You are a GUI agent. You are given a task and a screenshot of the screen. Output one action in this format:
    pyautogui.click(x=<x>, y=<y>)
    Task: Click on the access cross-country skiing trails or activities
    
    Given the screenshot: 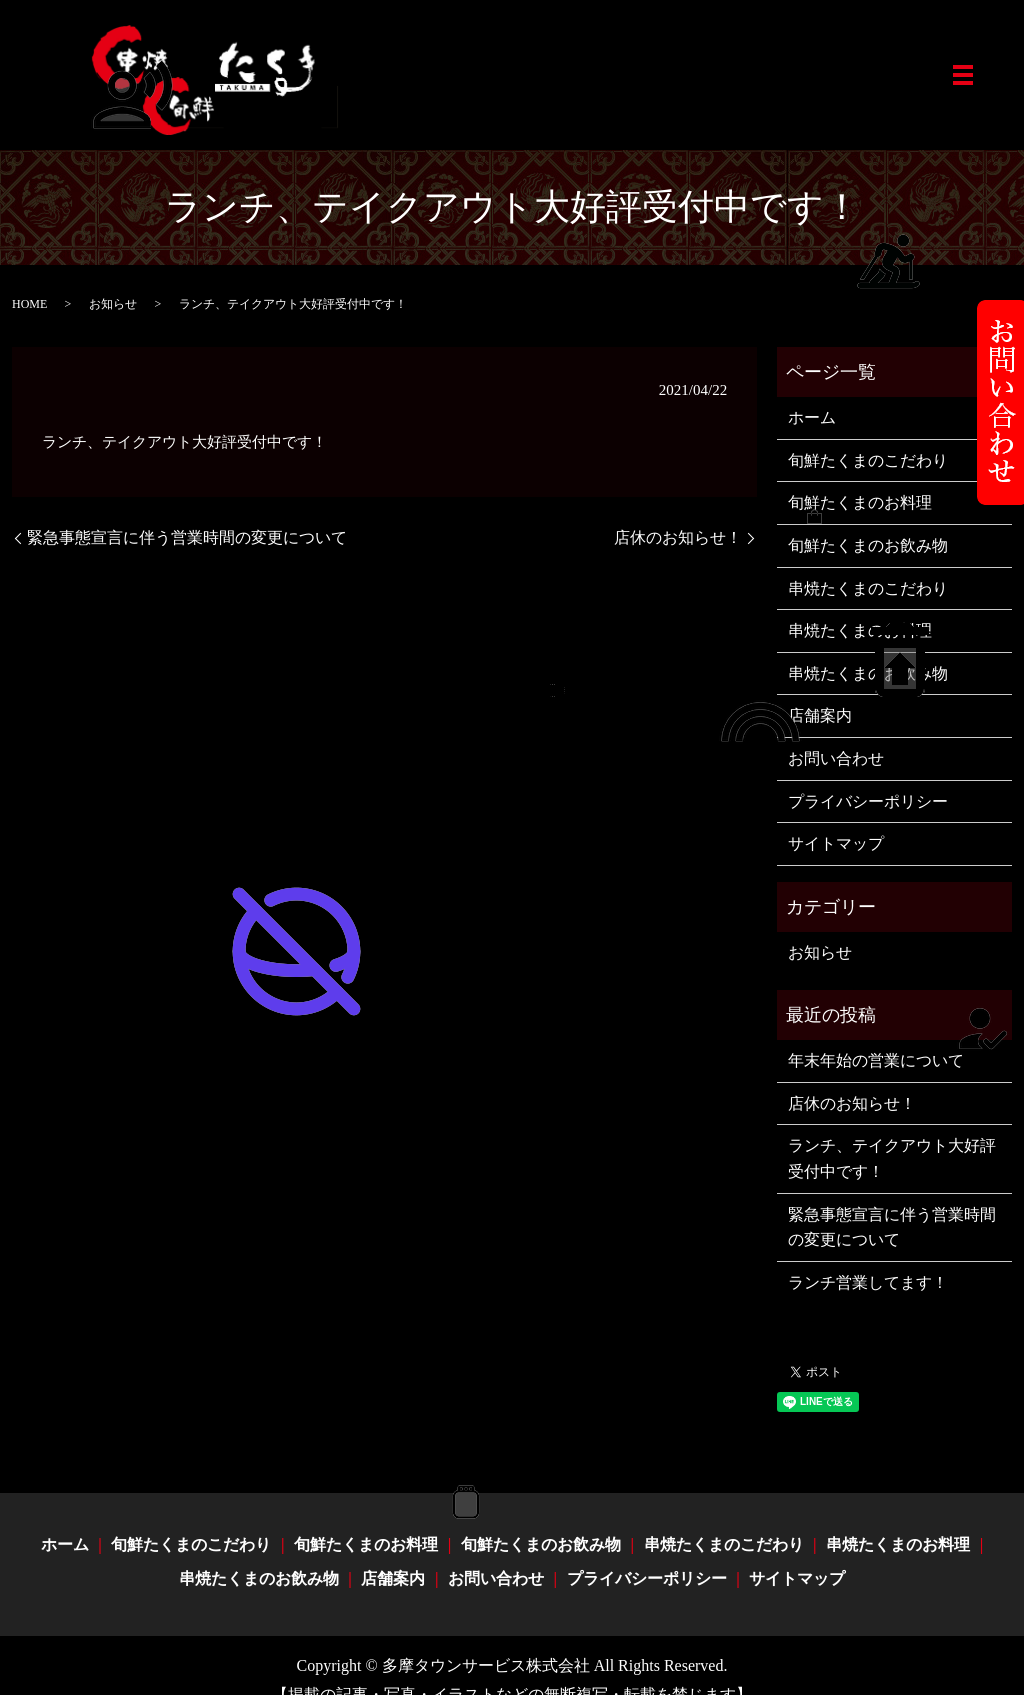 What is the action you would take?
    pyautogui.click(x=888, y=260)
    